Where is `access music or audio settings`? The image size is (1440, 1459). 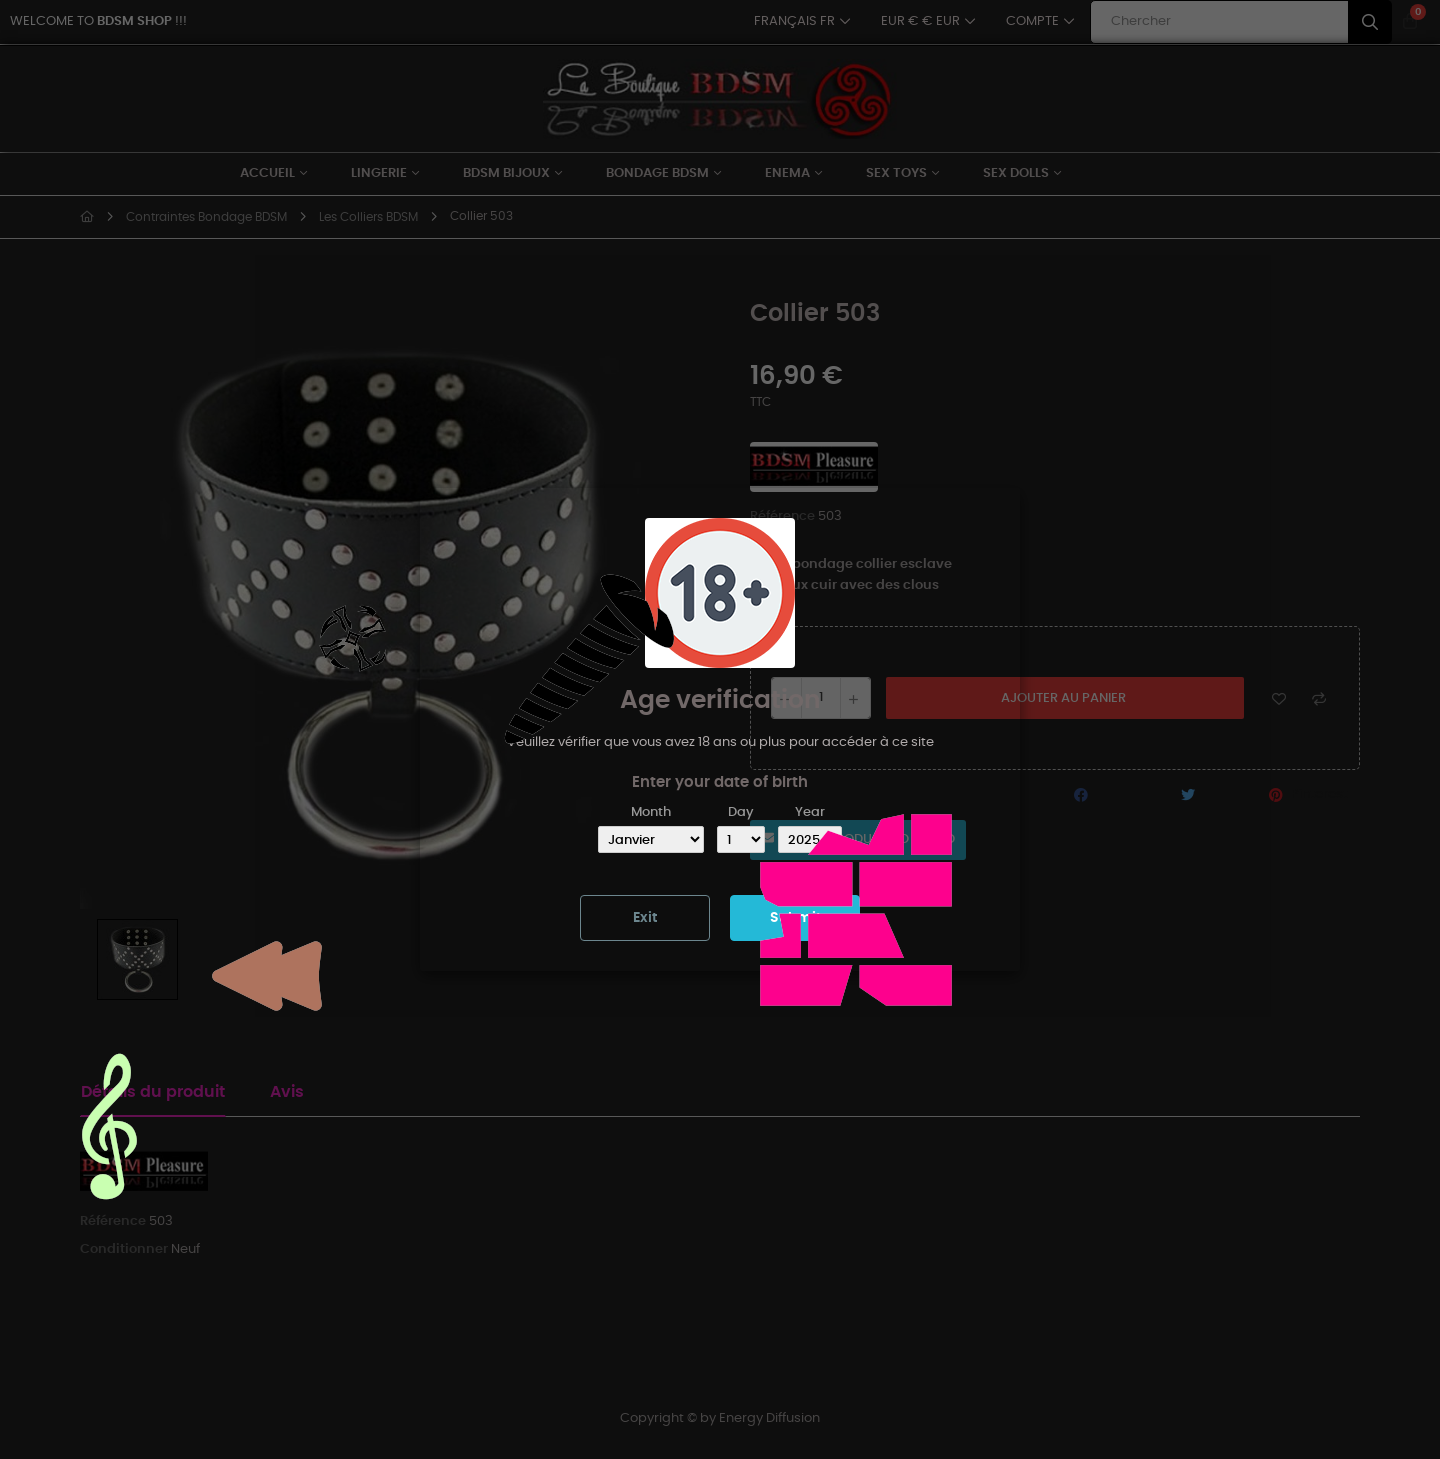
access music or audio settings is located at coordinates (109, 1126).